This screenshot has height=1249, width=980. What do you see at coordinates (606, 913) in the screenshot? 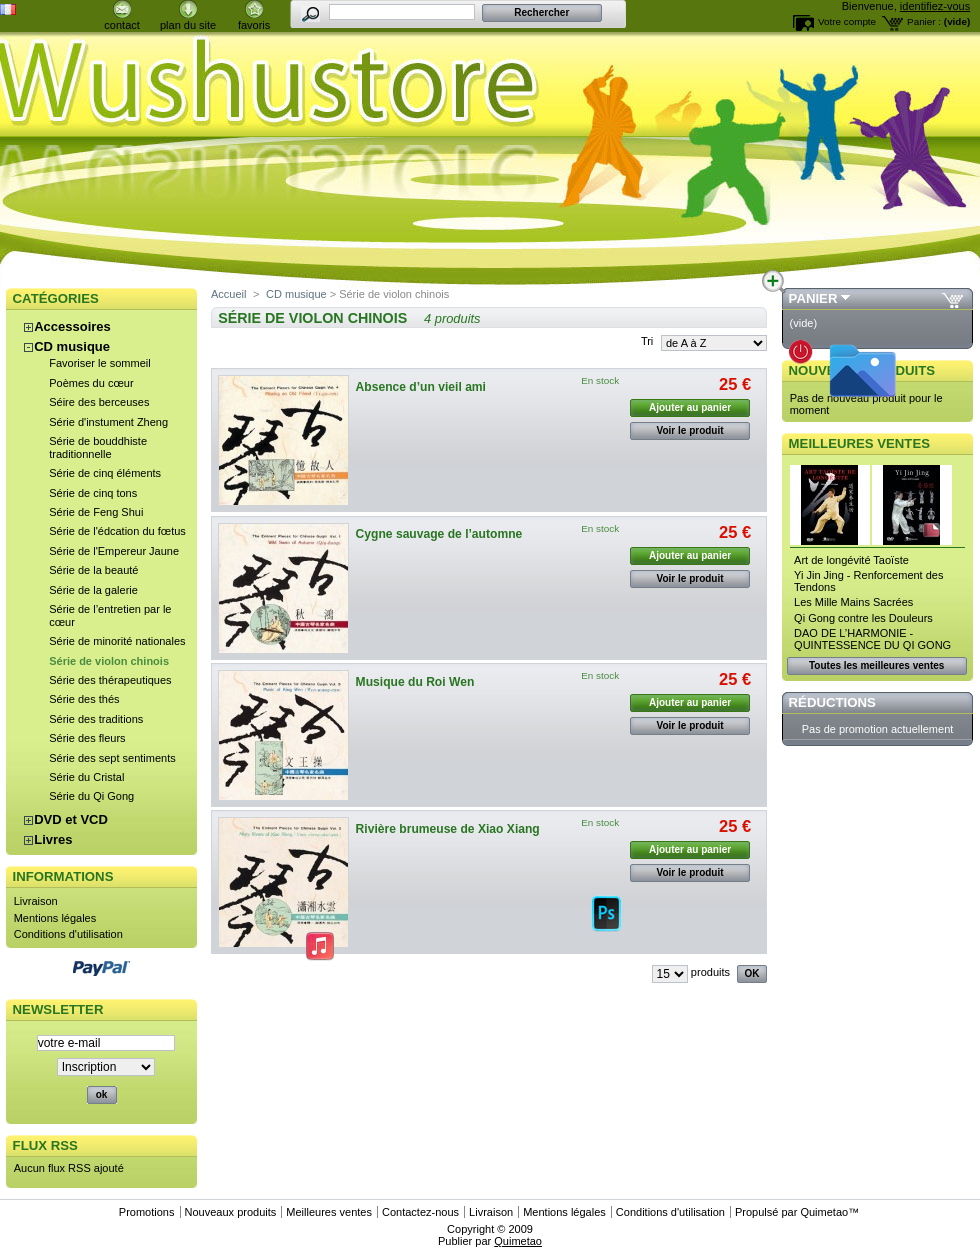
I see `adobe photoshop file type indicator` at bounding box center [606, 913].